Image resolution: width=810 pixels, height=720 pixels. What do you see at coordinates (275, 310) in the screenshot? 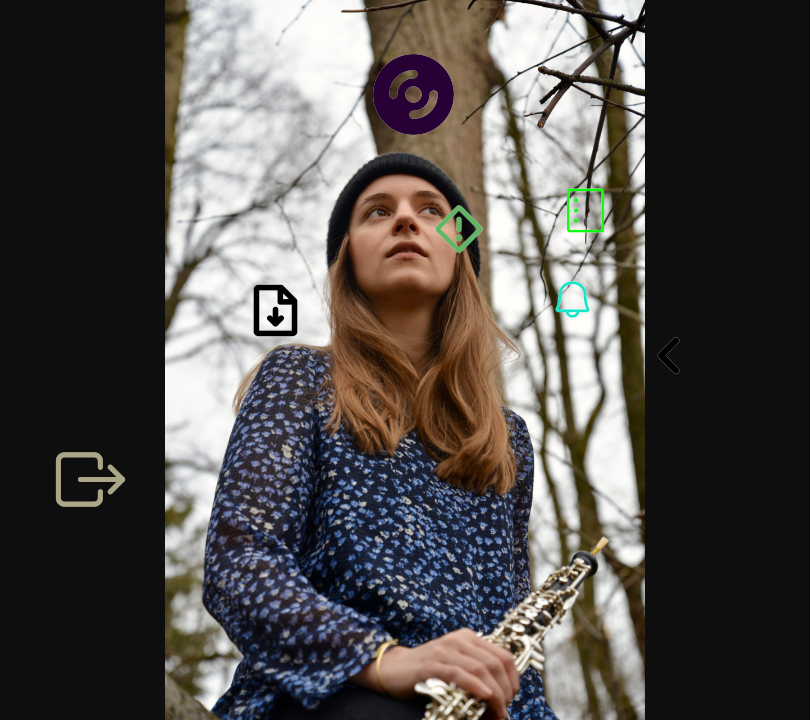
I see `download file` at bounding box center [275, 310].